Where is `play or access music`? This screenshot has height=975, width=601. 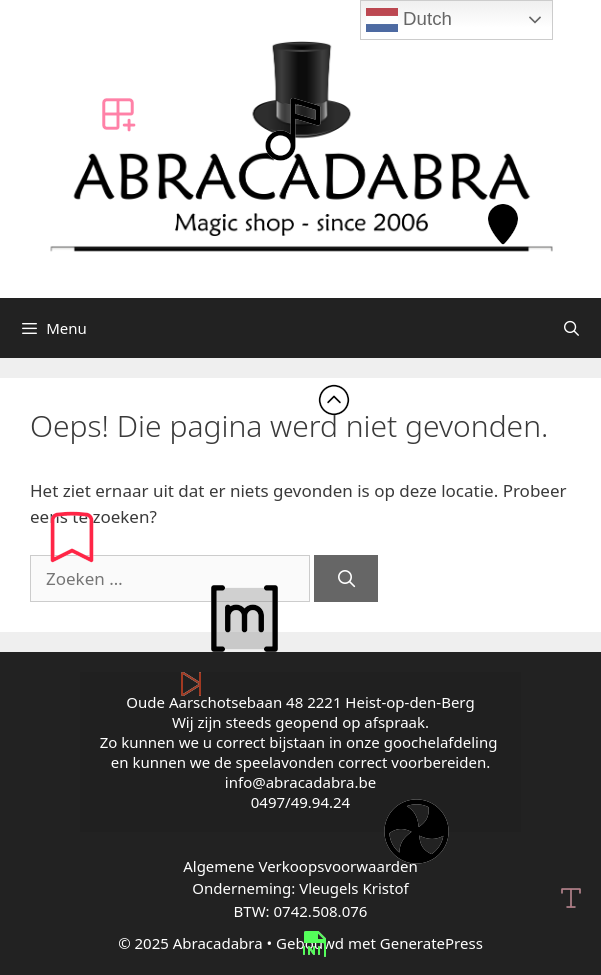
play or access music is located at coordinates (293, 128).